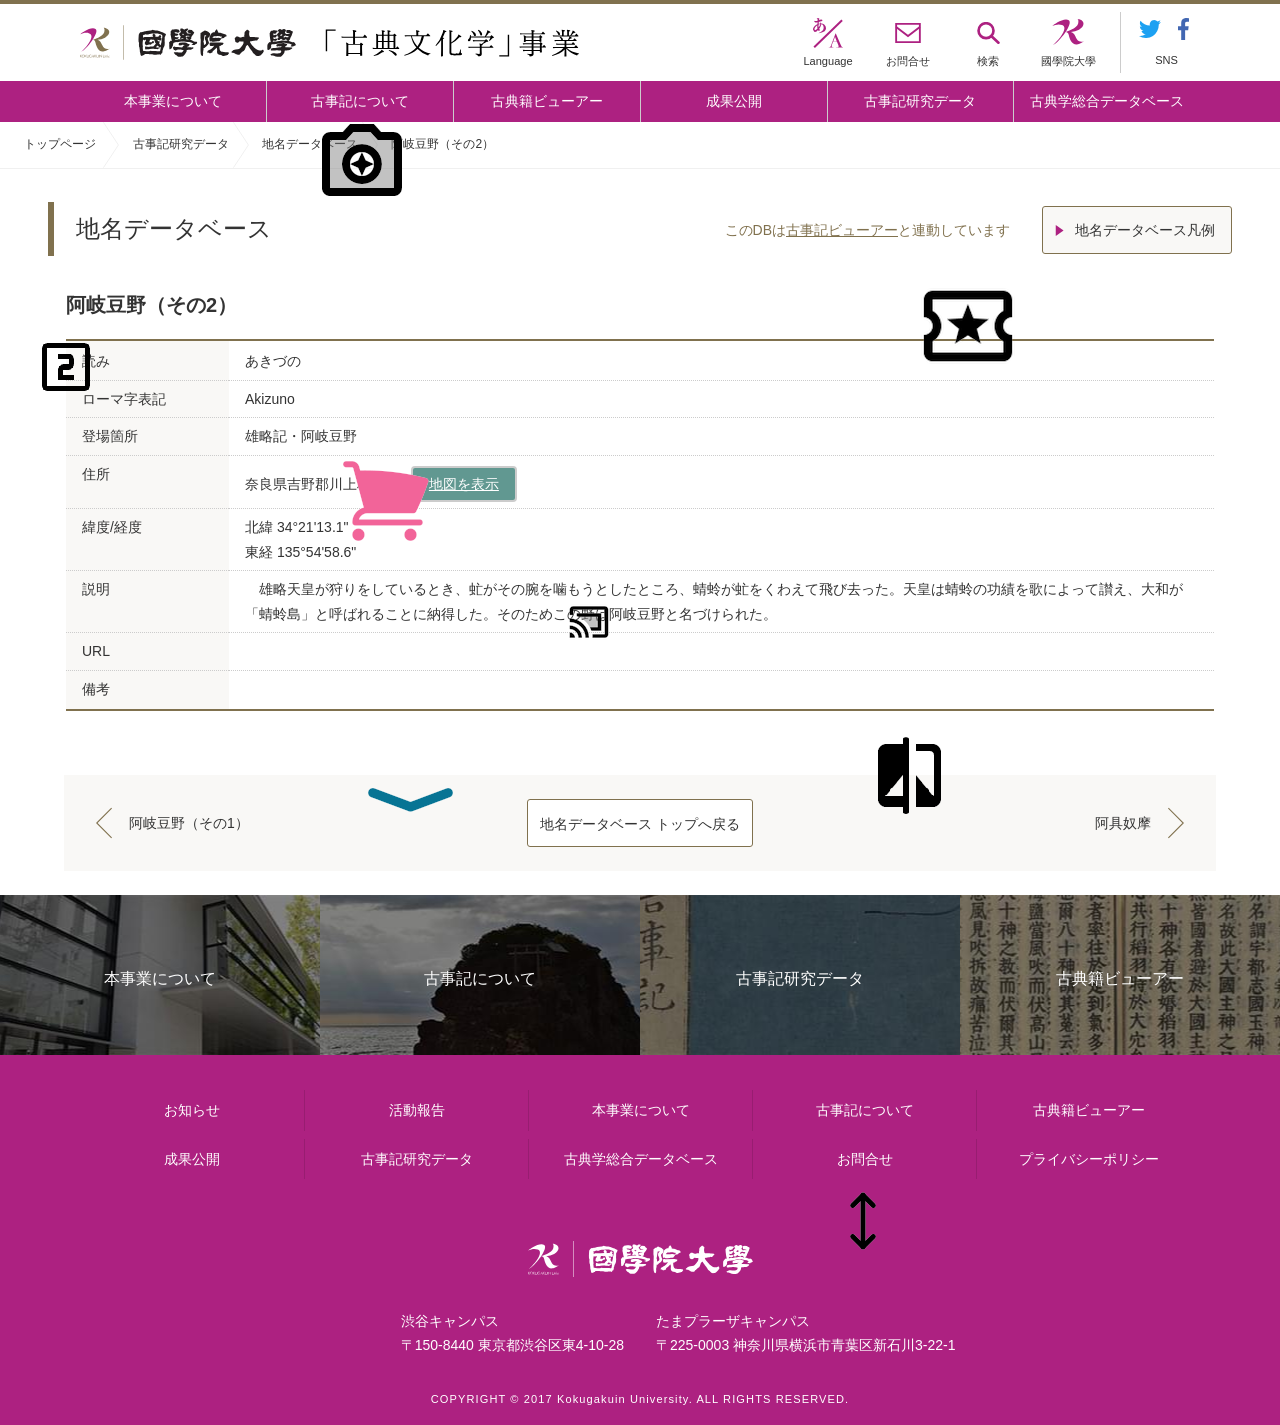 The width and height of the screenshot is (1280, 1425). Describe the element at coordinates (863, 1221) in the screenshot. I see `resize element vertically` at that location.